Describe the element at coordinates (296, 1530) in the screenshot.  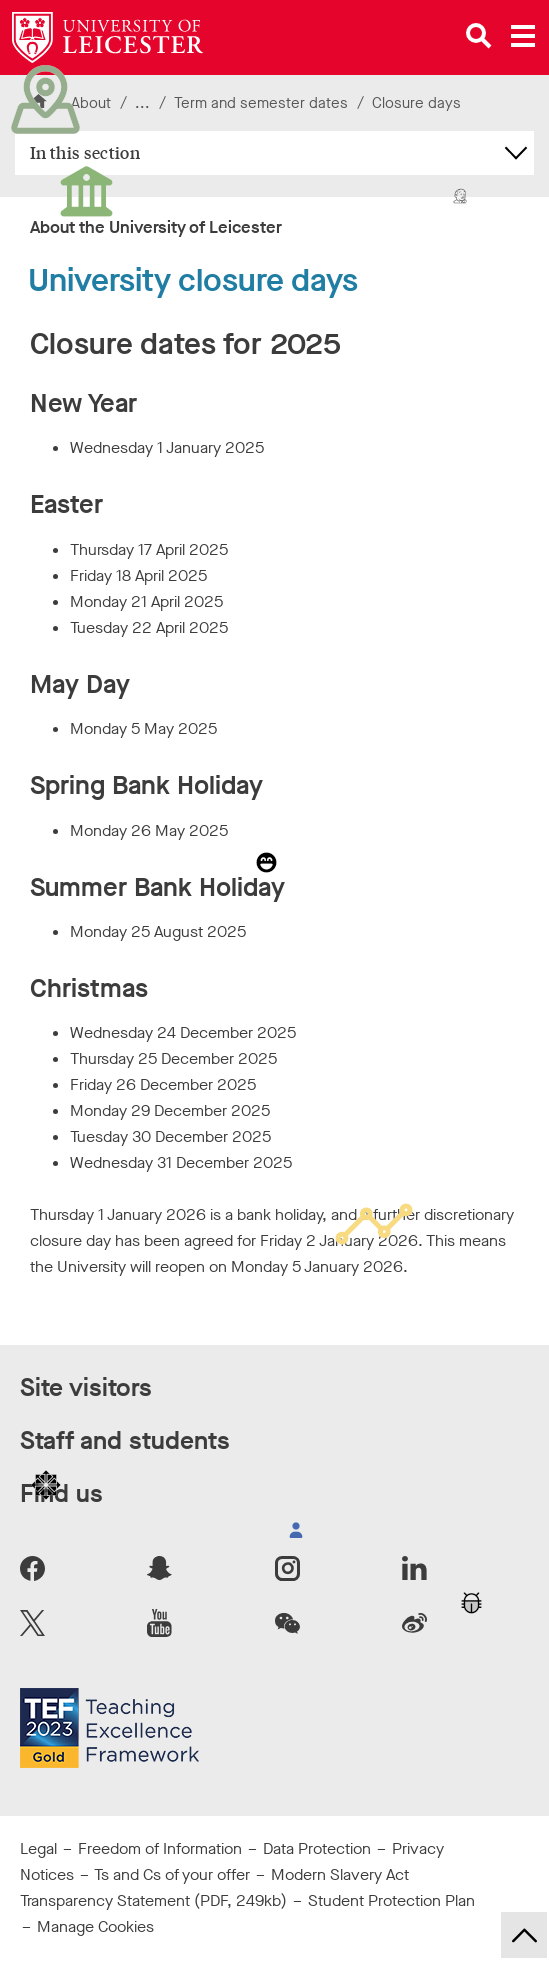
I see `view your profile` at that location.